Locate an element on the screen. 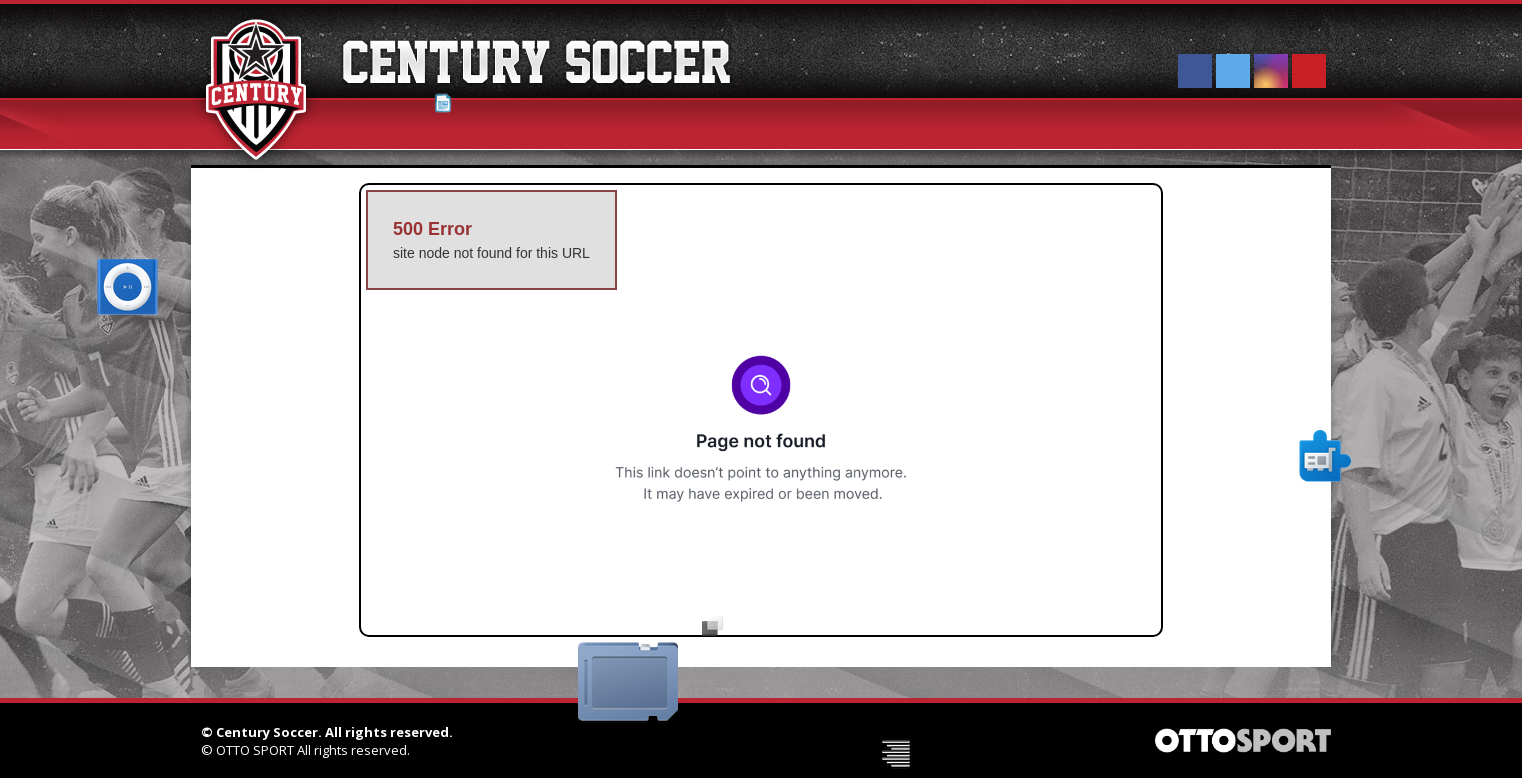  open task view to see all open windows is located at coordinates (712, 625).